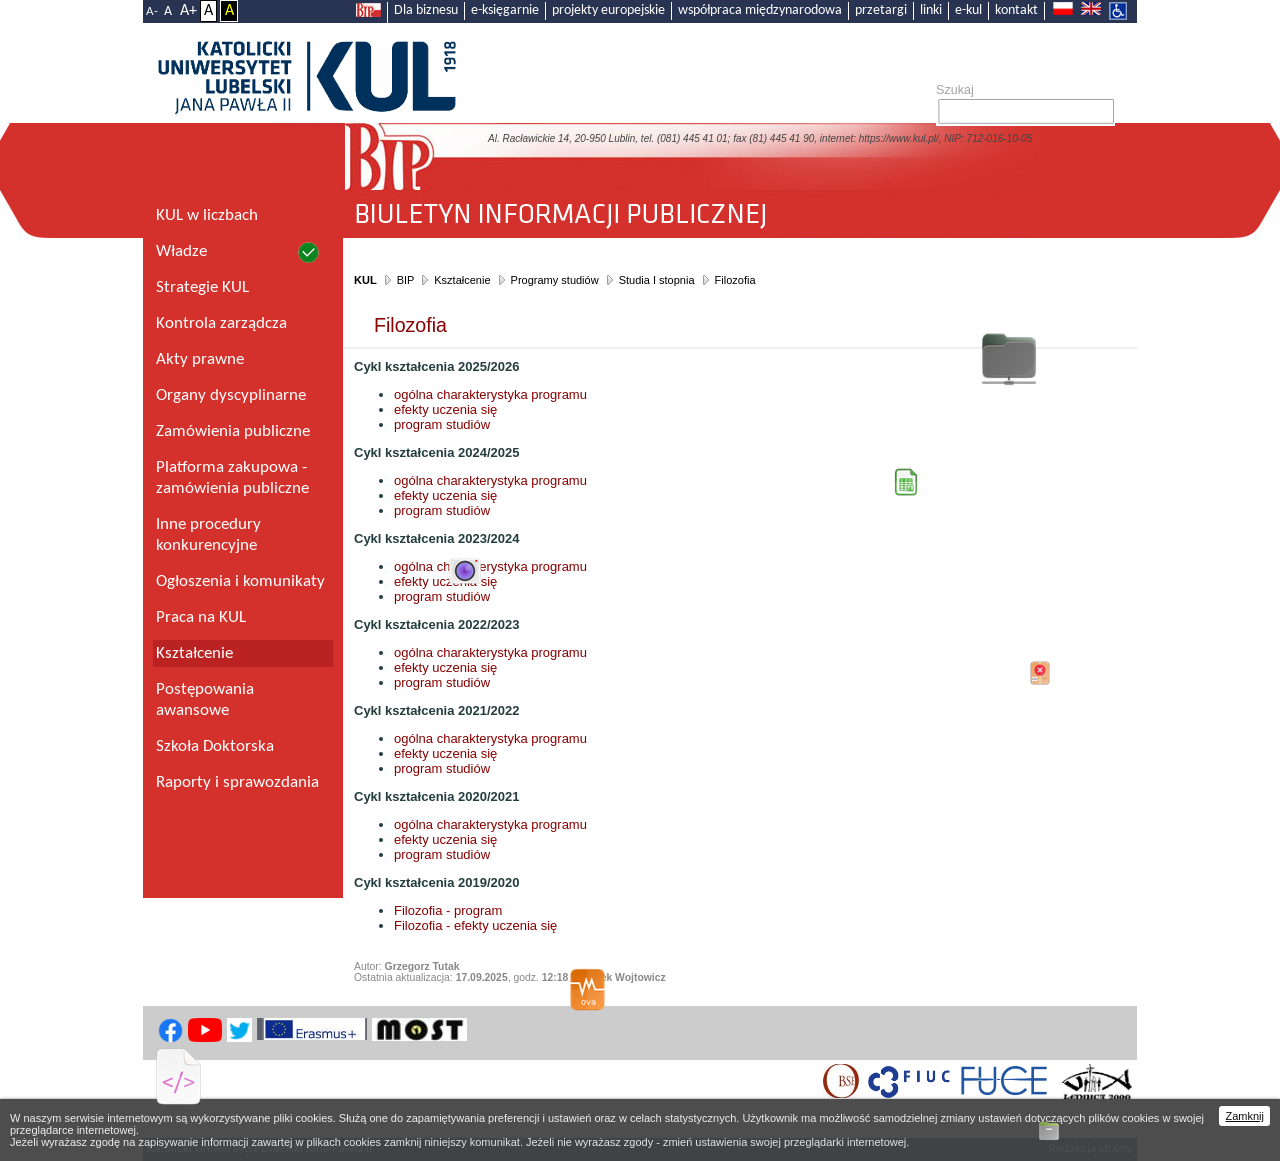 The width and height of the screenshot is (1280, 1161). I want to click on open the camera app, so click(465, 571).